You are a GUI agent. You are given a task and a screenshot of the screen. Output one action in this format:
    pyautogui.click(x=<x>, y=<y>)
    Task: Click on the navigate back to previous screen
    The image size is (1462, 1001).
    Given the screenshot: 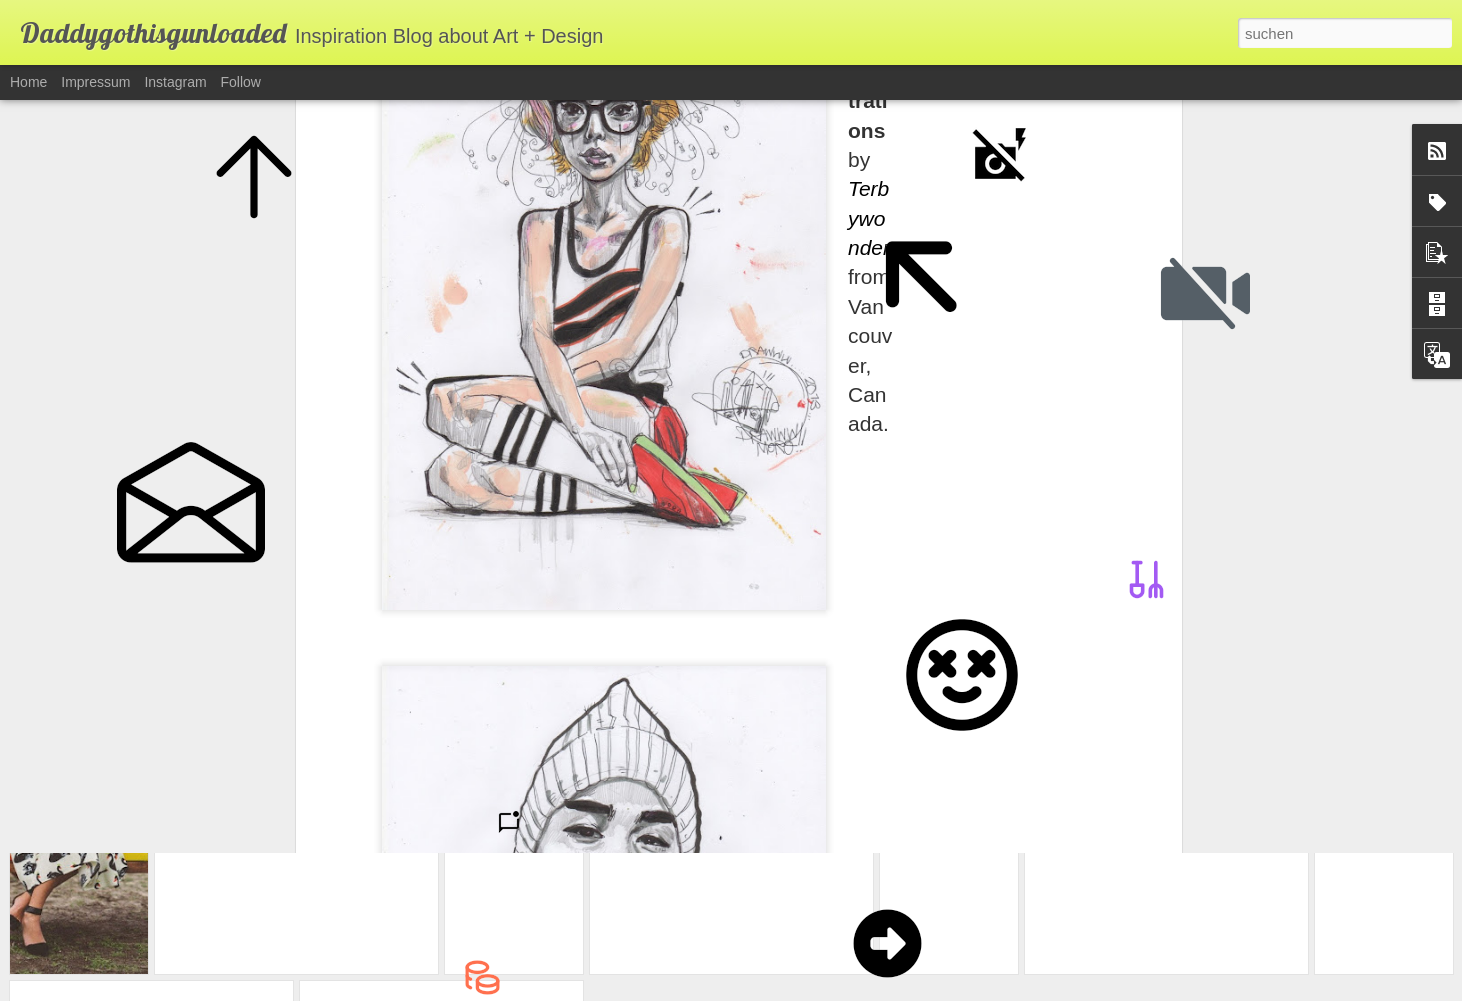 What is the action you would take?
    pyautogui.click(x=921, y=276)
    